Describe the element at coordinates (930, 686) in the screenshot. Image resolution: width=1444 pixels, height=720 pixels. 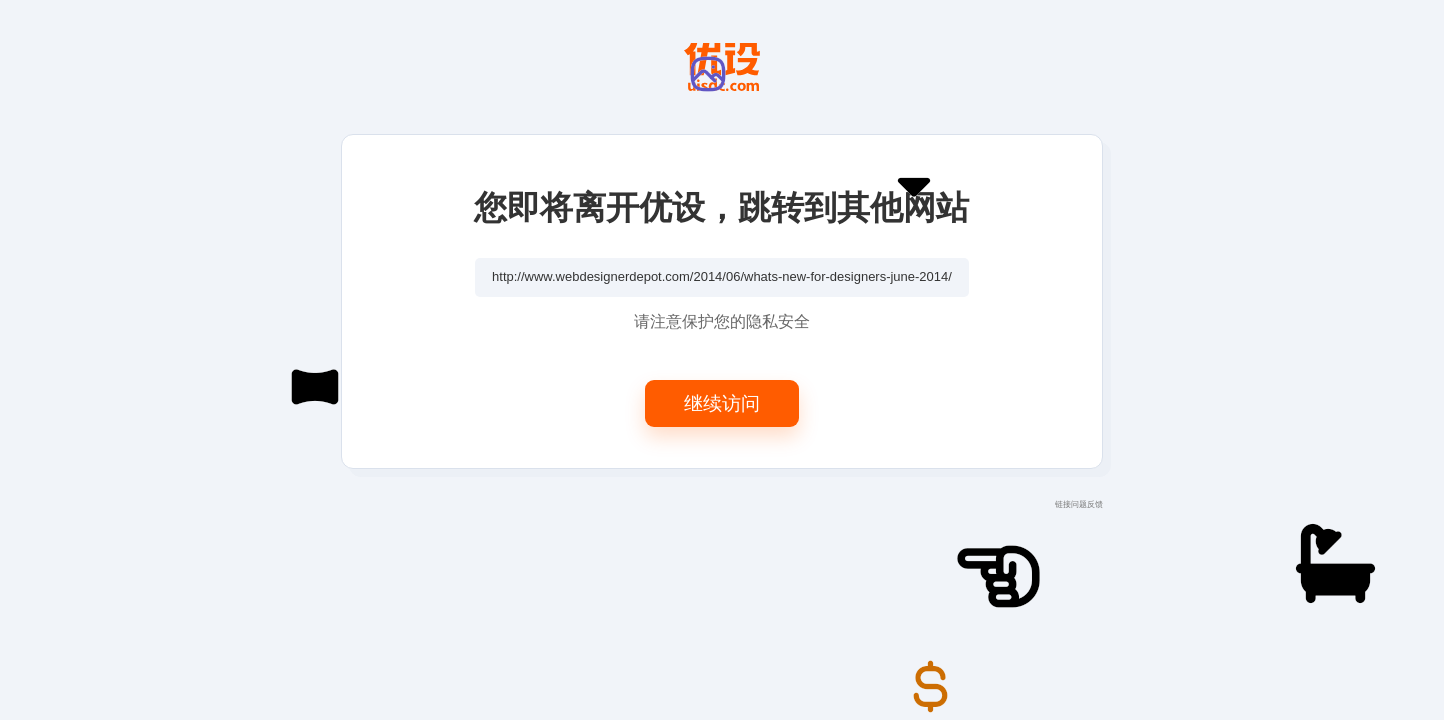
I see `view account balance or financial information` at that location.